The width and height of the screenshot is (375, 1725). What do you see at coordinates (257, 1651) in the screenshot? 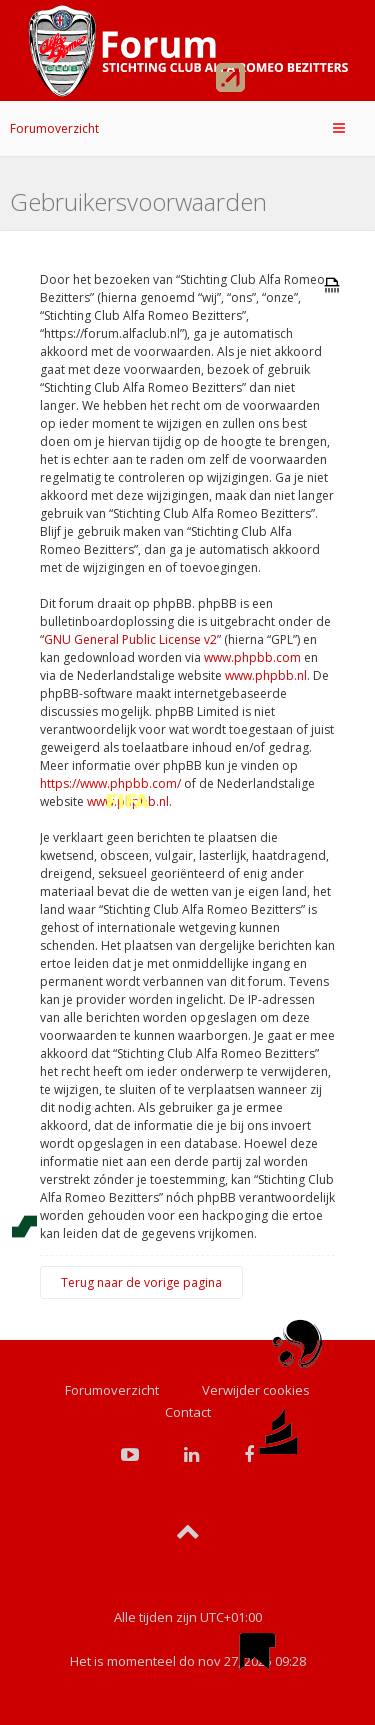
I see `homepage app logo` at bounding box center [257, 1651].